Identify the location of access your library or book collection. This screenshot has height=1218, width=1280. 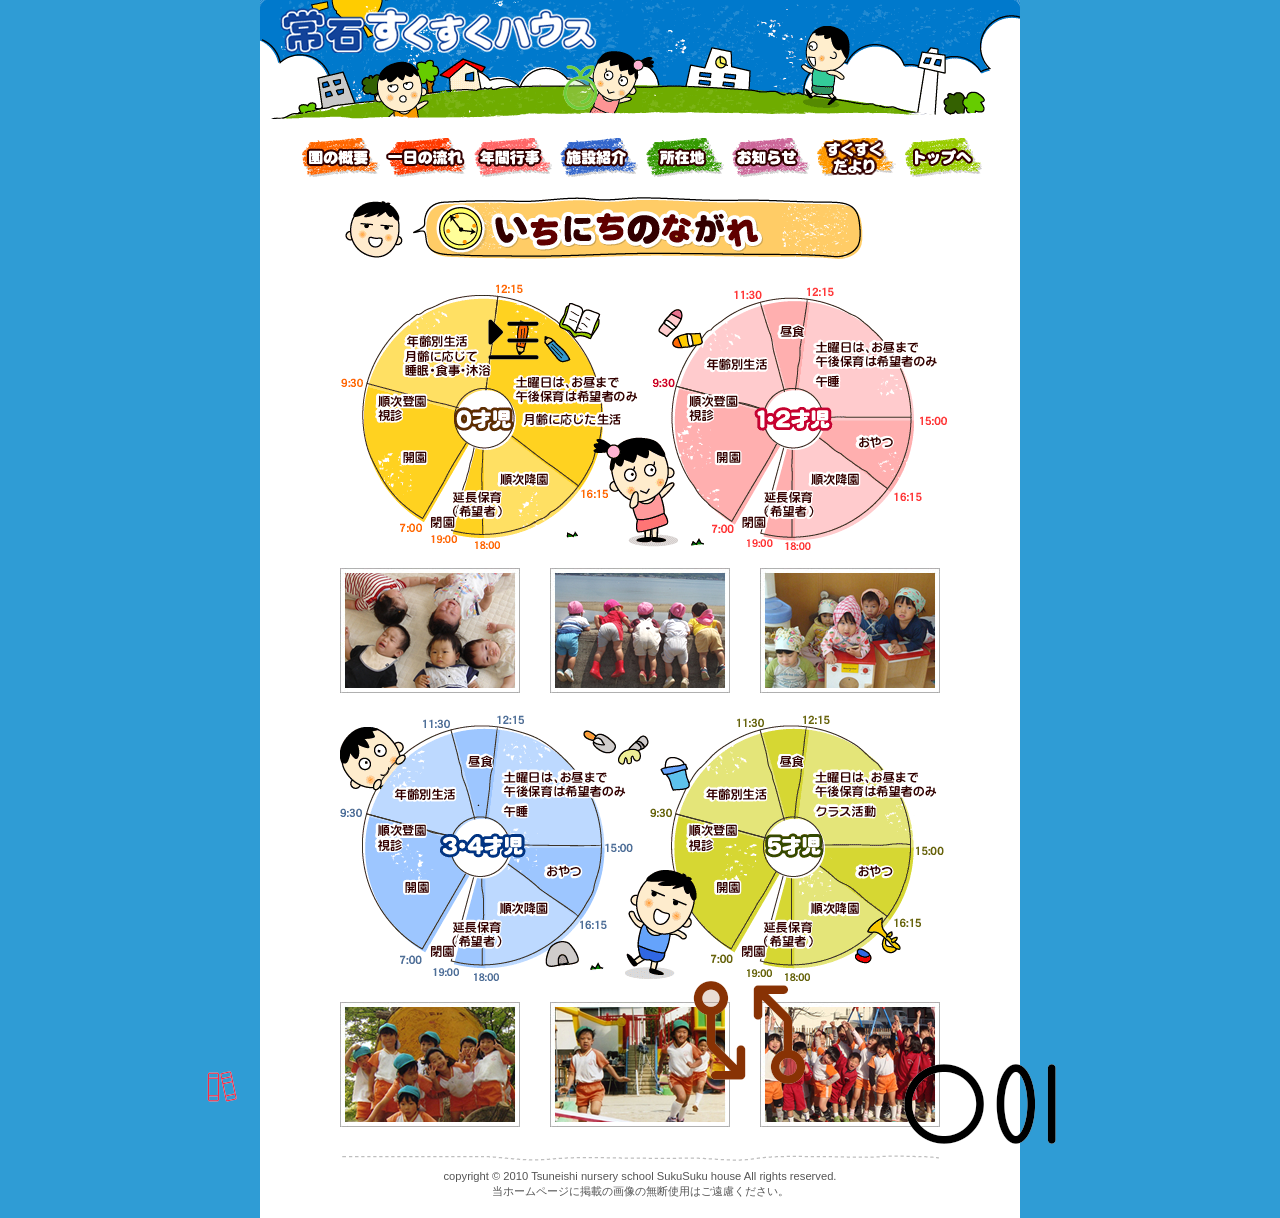
(221, 1087).